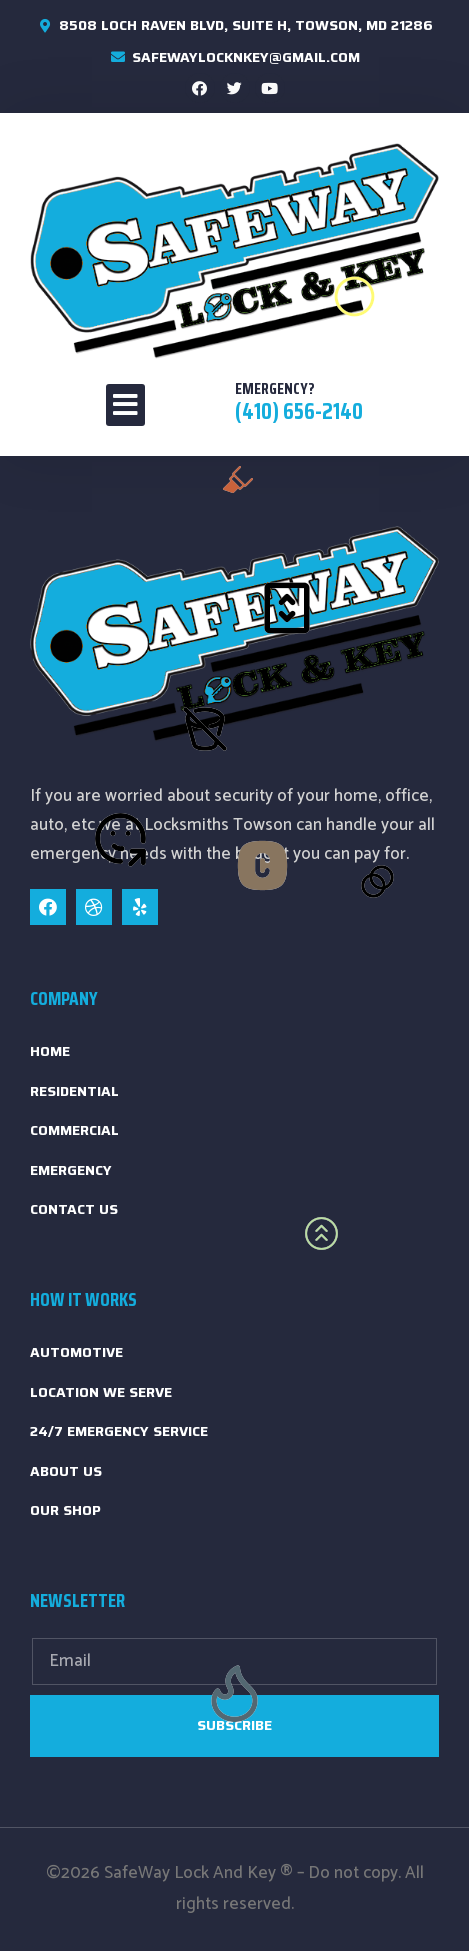  Describe the element at coordinates (237, 481) in the screenshot. I see `highlight or mark selected text` at that location.